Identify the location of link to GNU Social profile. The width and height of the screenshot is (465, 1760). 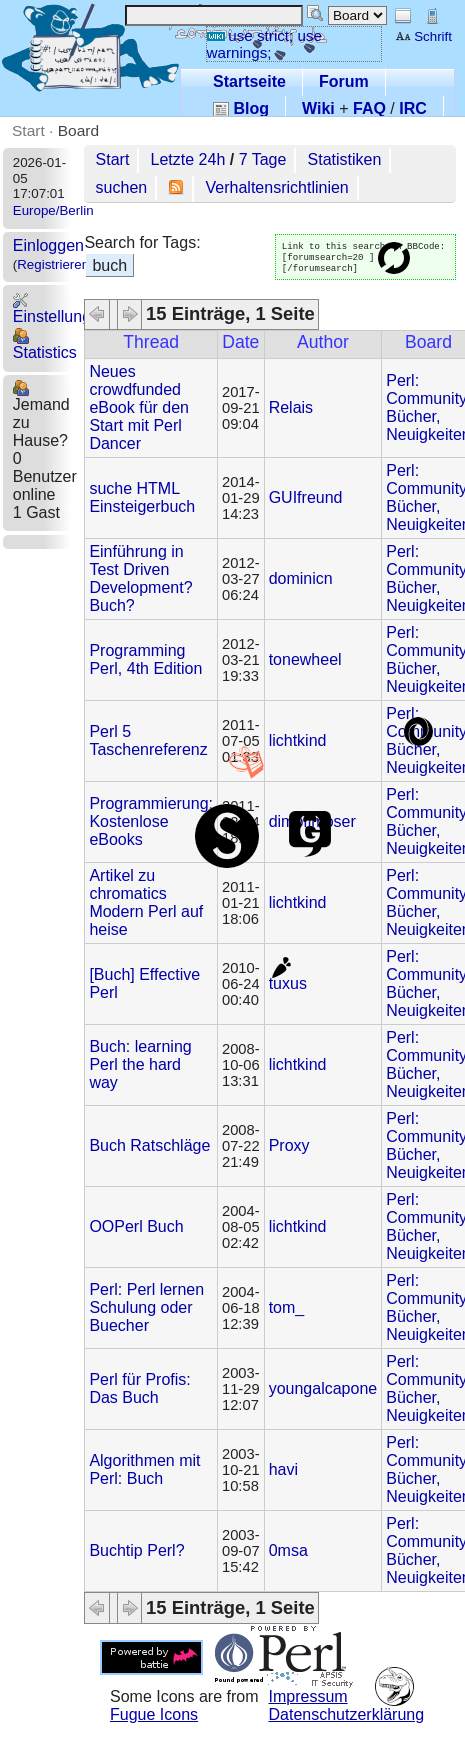
(310, 834).